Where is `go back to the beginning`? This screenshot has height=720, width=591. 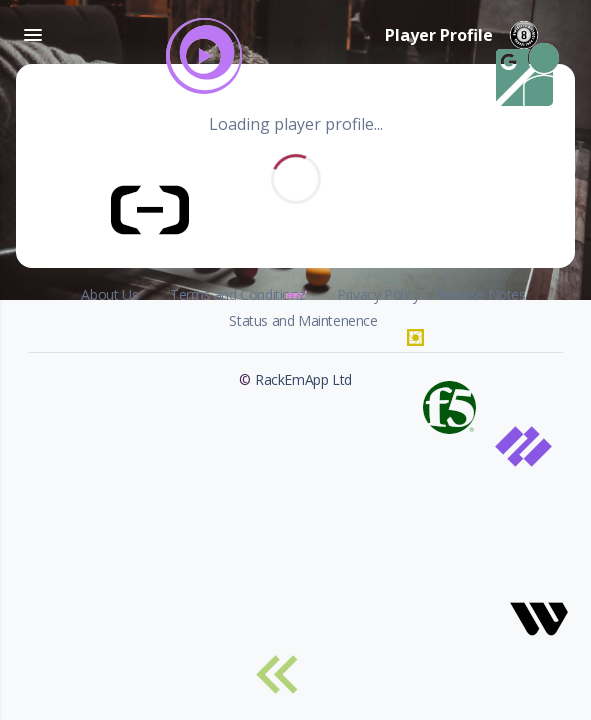
go back to the beginning is located at coordinates (278, 674).